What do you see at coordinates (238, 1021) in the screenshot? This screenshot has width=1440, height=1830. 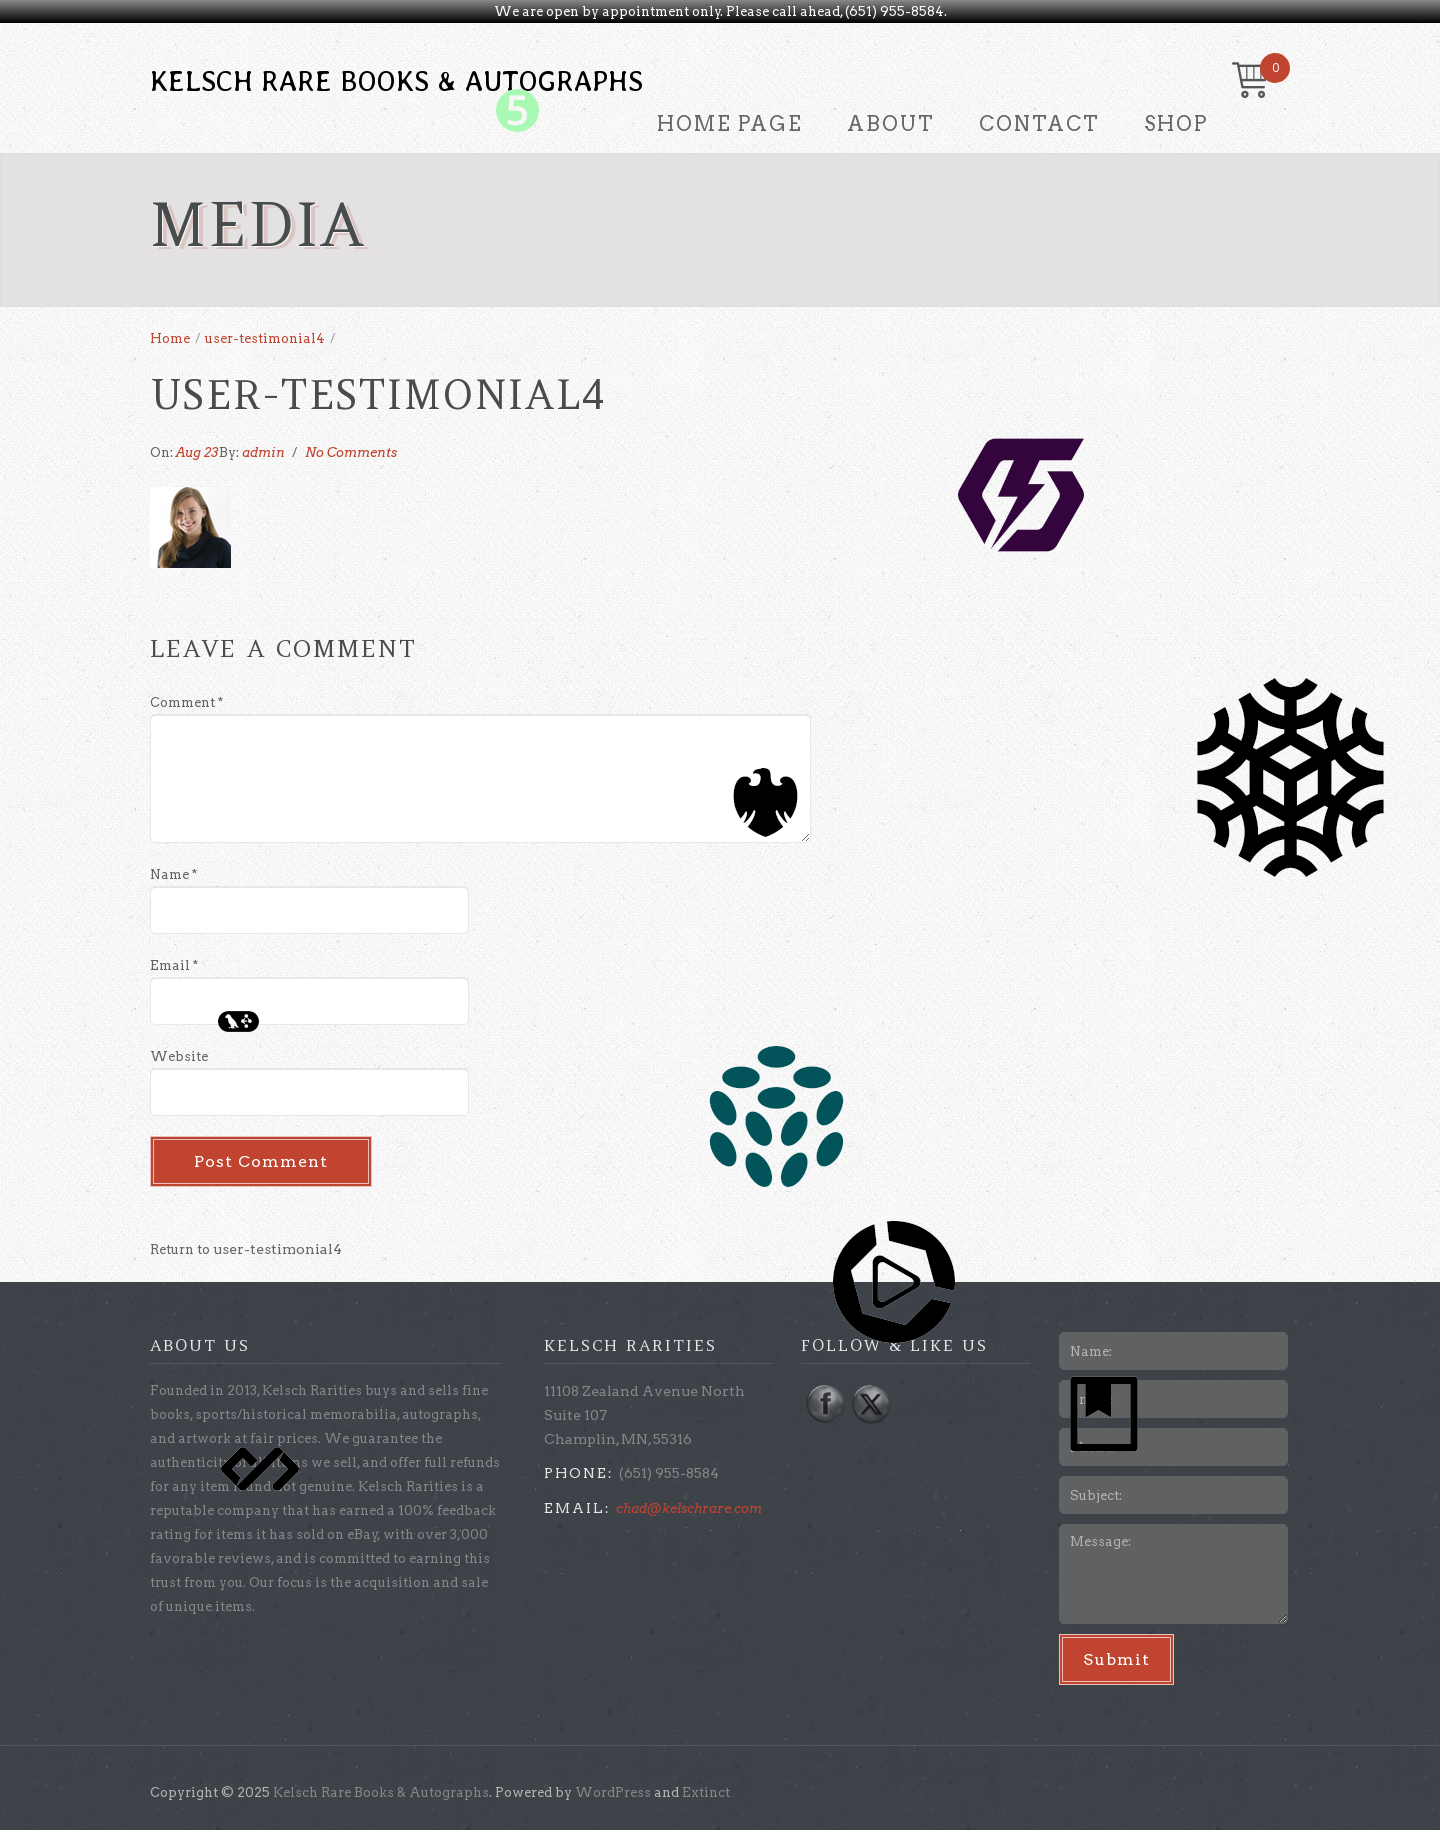 I see `LangGraph platform or integration` at bounding box center [238, 1021].